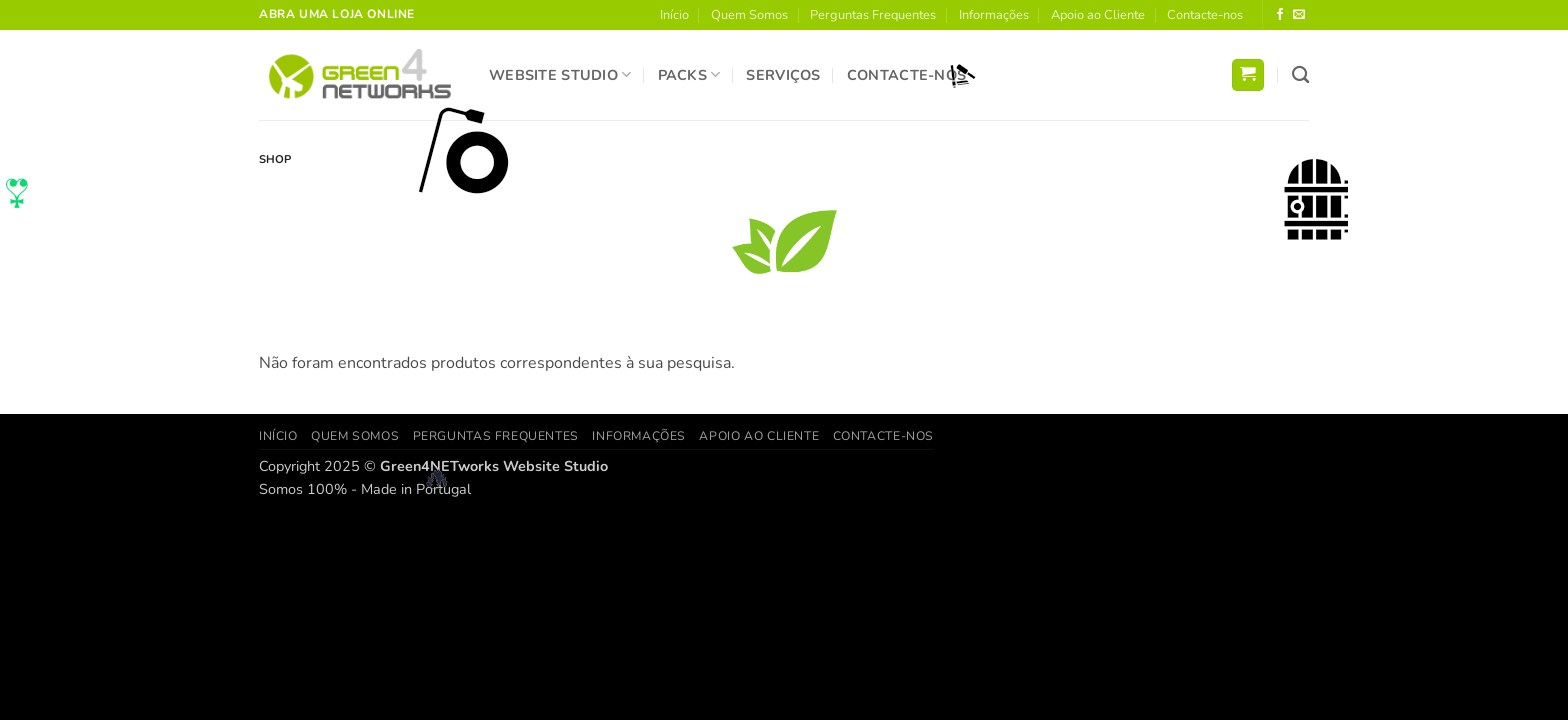 The image size is (1568, 720). I want to click on select a holy or religious faction in a game, so click(17, 193).